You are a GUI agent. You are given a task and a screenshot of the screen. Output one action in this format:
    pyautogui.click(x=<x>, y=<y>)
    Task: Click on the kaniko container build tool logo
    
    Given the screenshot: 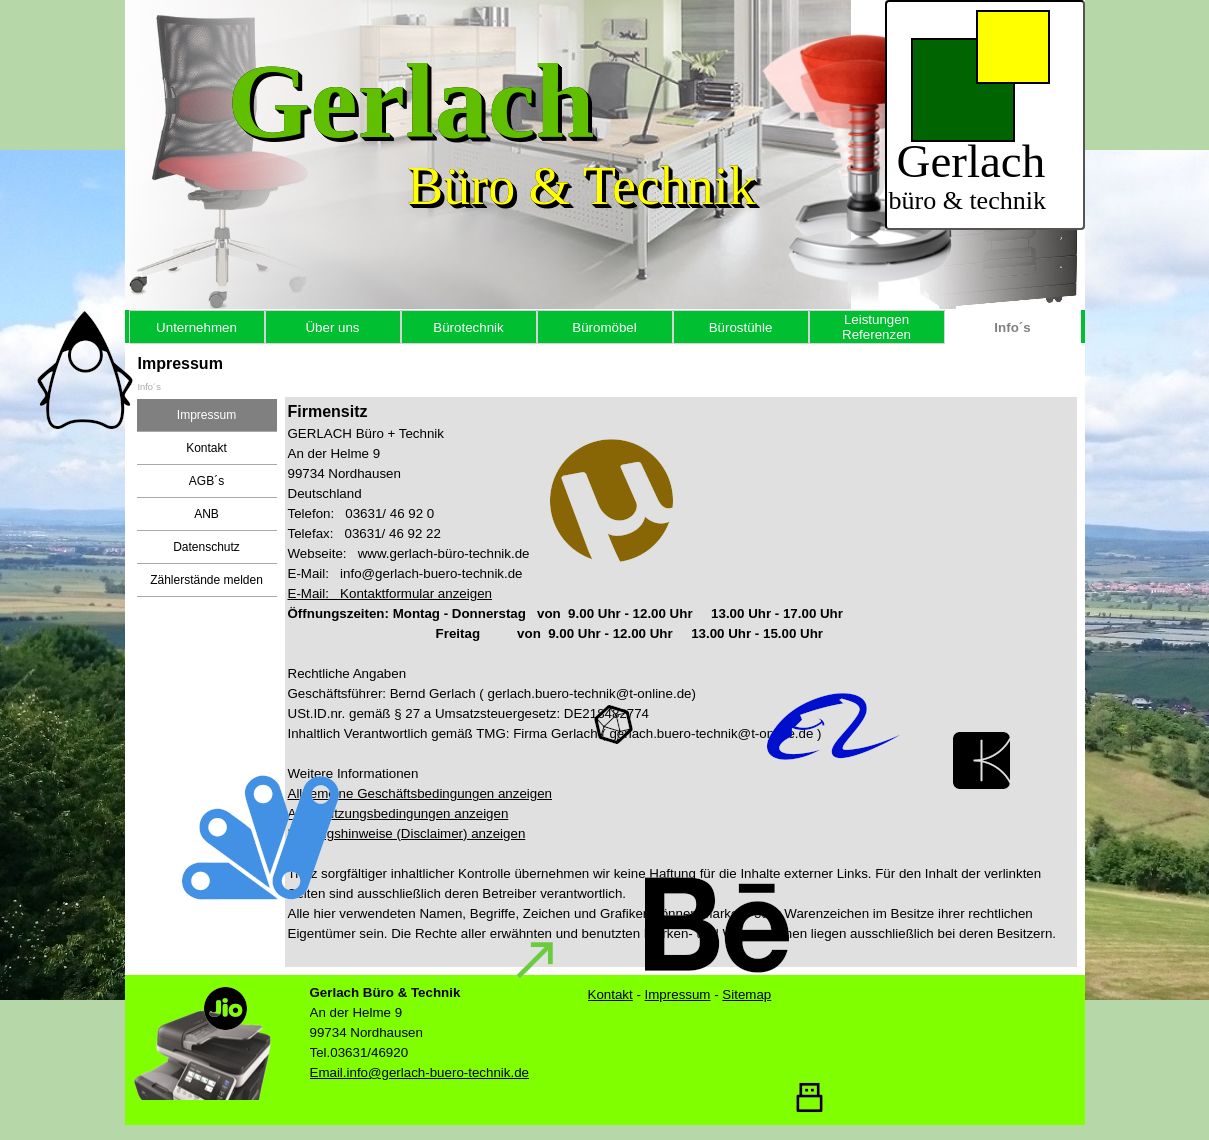 What is the action you would take?
    pyautogui.click(x=981, y=760)
    